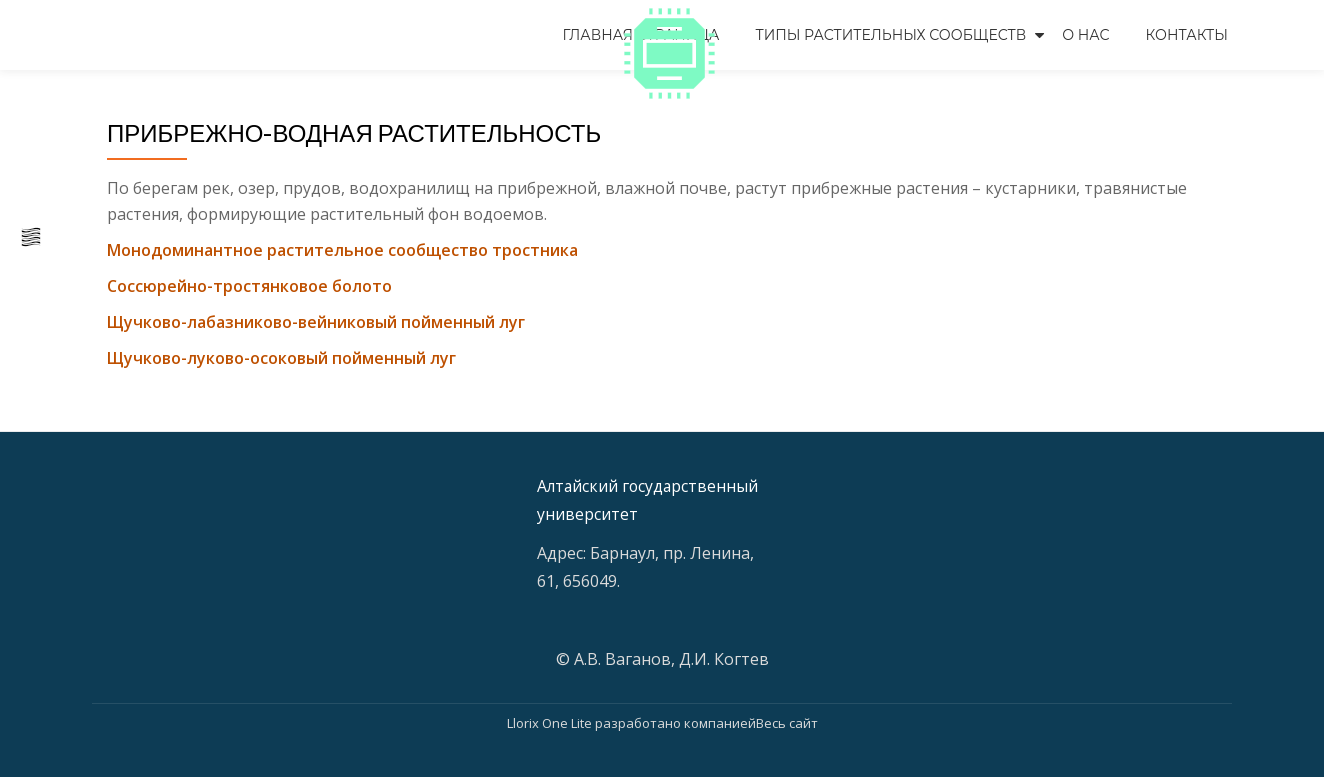 This screenshot has width=1324, height=777. I want to click on indicates water or fluid dynamics in a game, so click(31, 237).